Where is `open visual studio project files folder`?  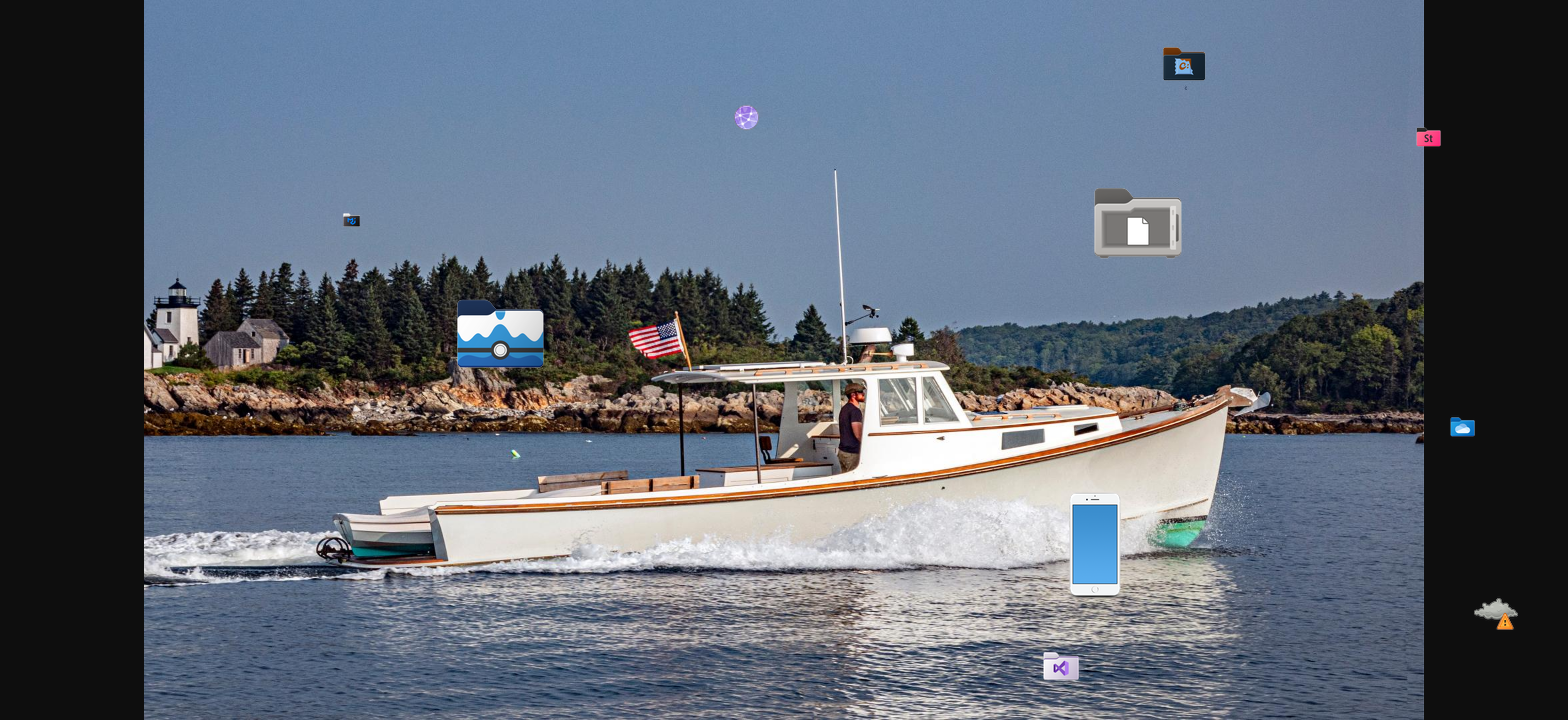
open visual studio project files folder is located at coordinates (1061, 667).